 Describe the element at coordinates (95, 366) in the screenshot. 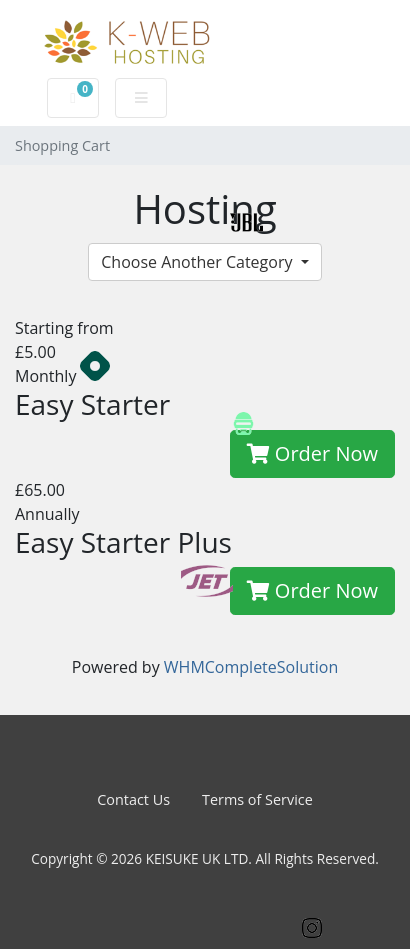

I see `open Hashnode blogging platform` at that location.